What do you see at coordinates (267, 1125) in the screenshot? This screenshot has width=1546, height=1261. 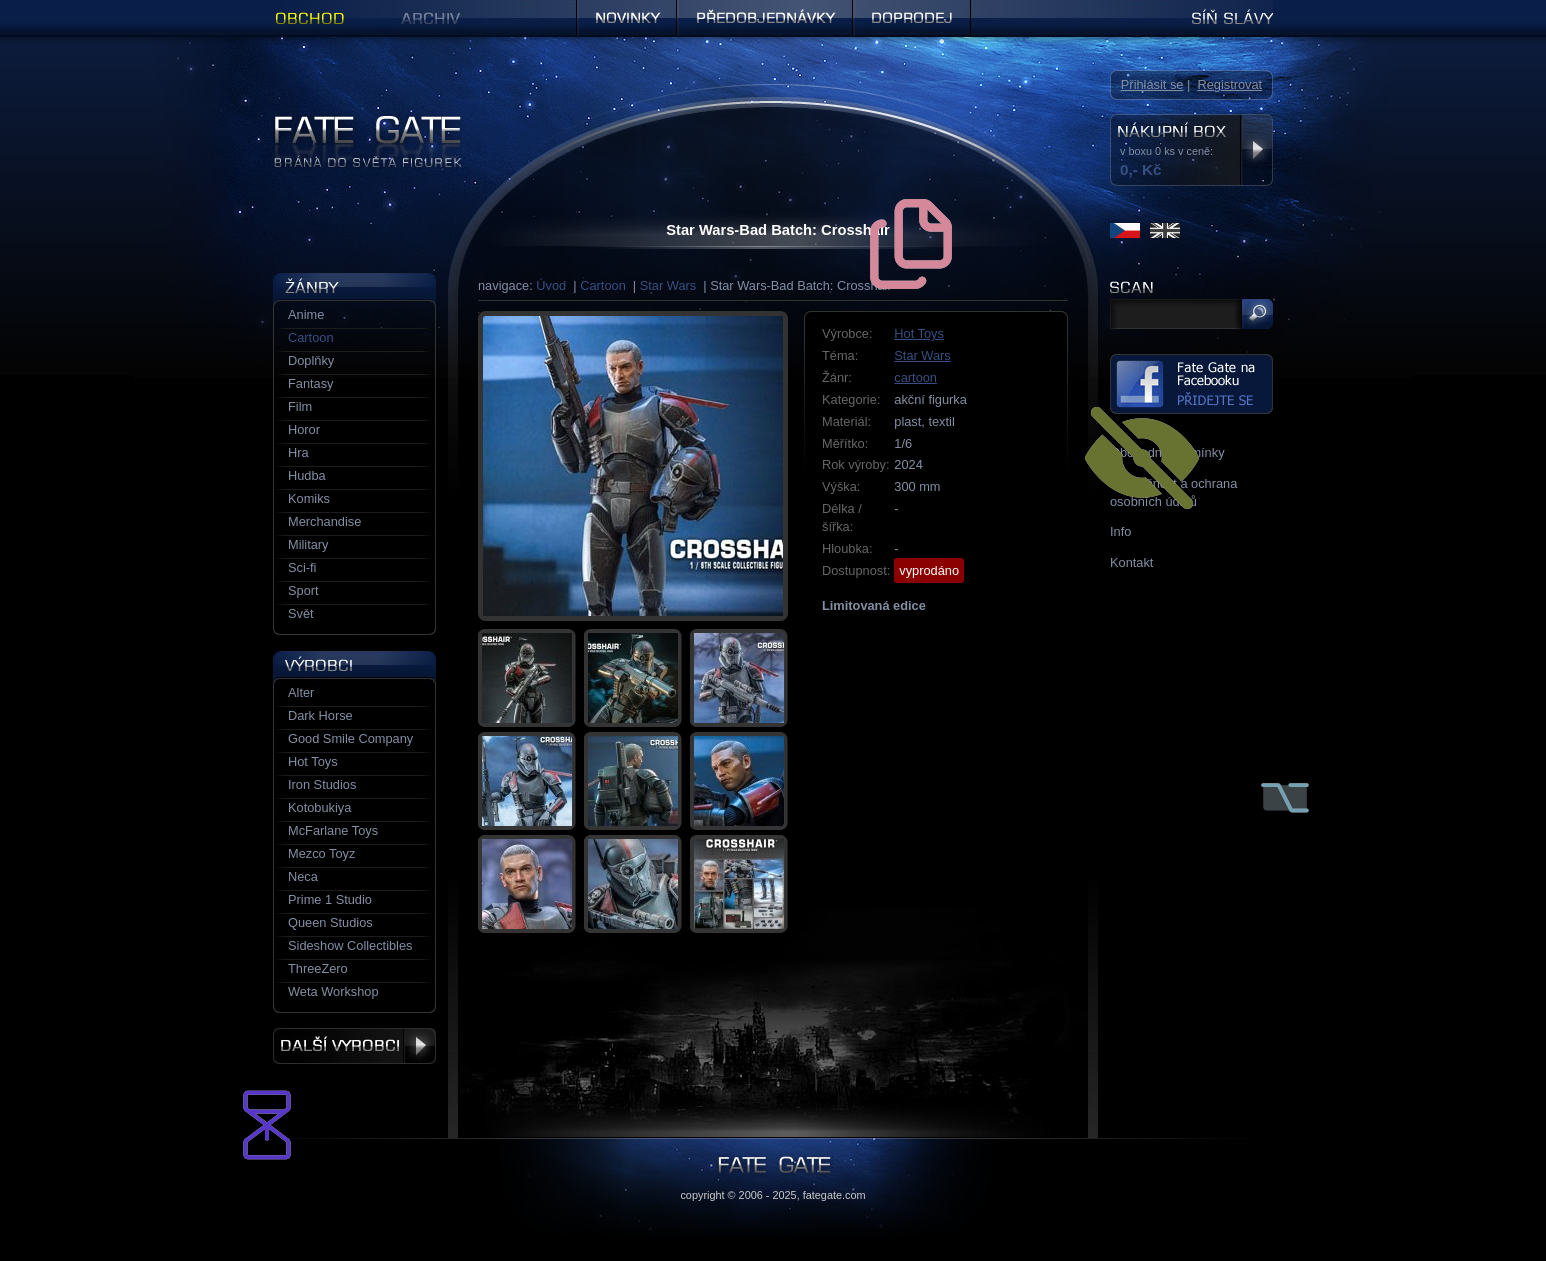 I see `indicates a process is in progress` at bounding box center [267, 1125].